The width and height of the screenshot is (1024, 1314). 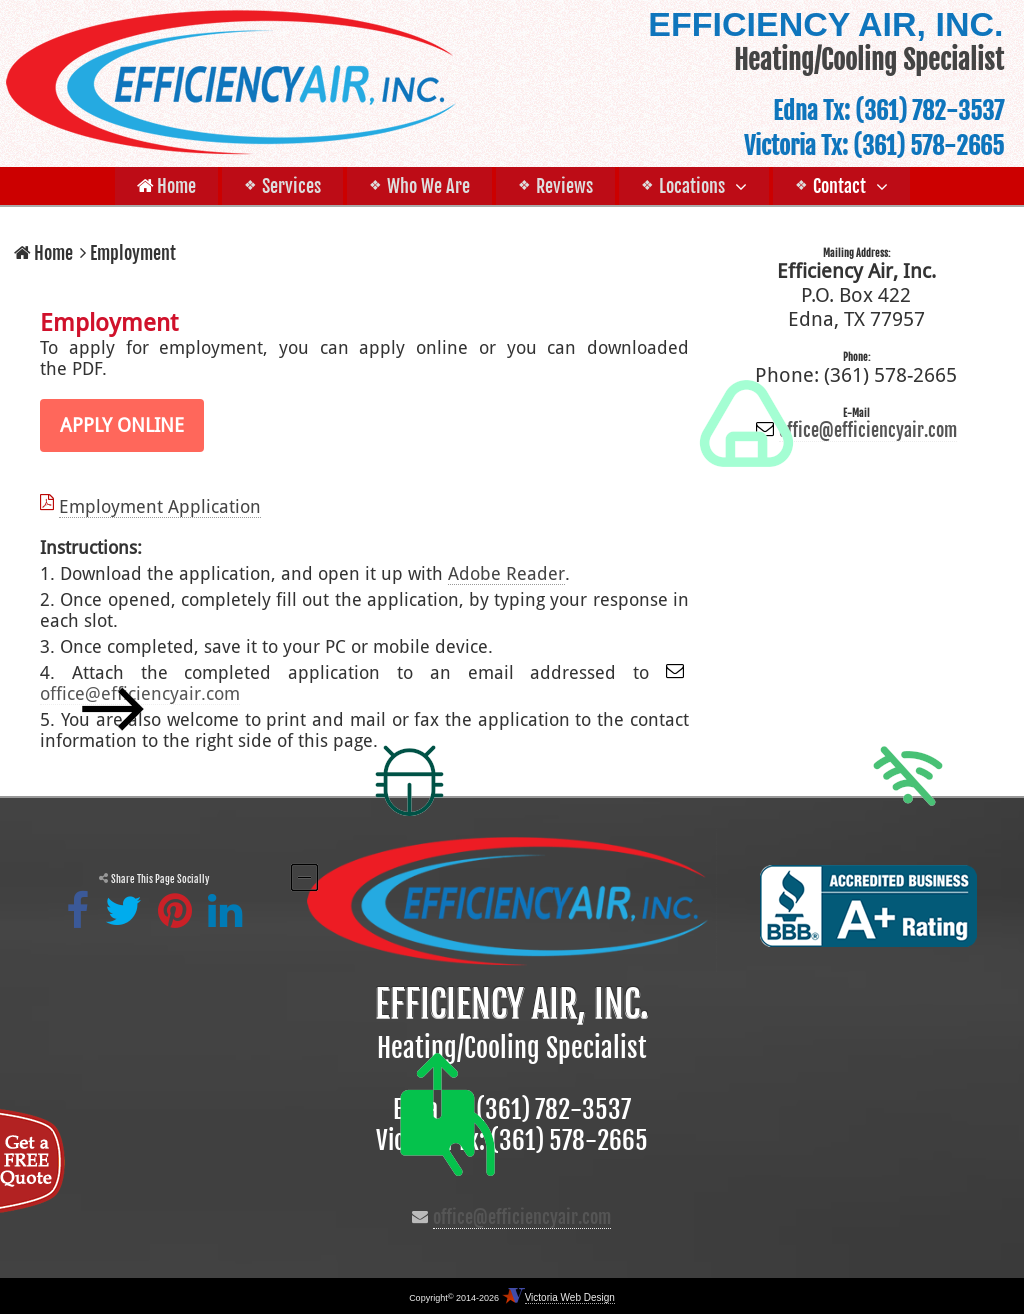 What do you see at coordinates (409, 779) in the screenshot?
I see `report a bug or issue` at bounding box center [409, 779].